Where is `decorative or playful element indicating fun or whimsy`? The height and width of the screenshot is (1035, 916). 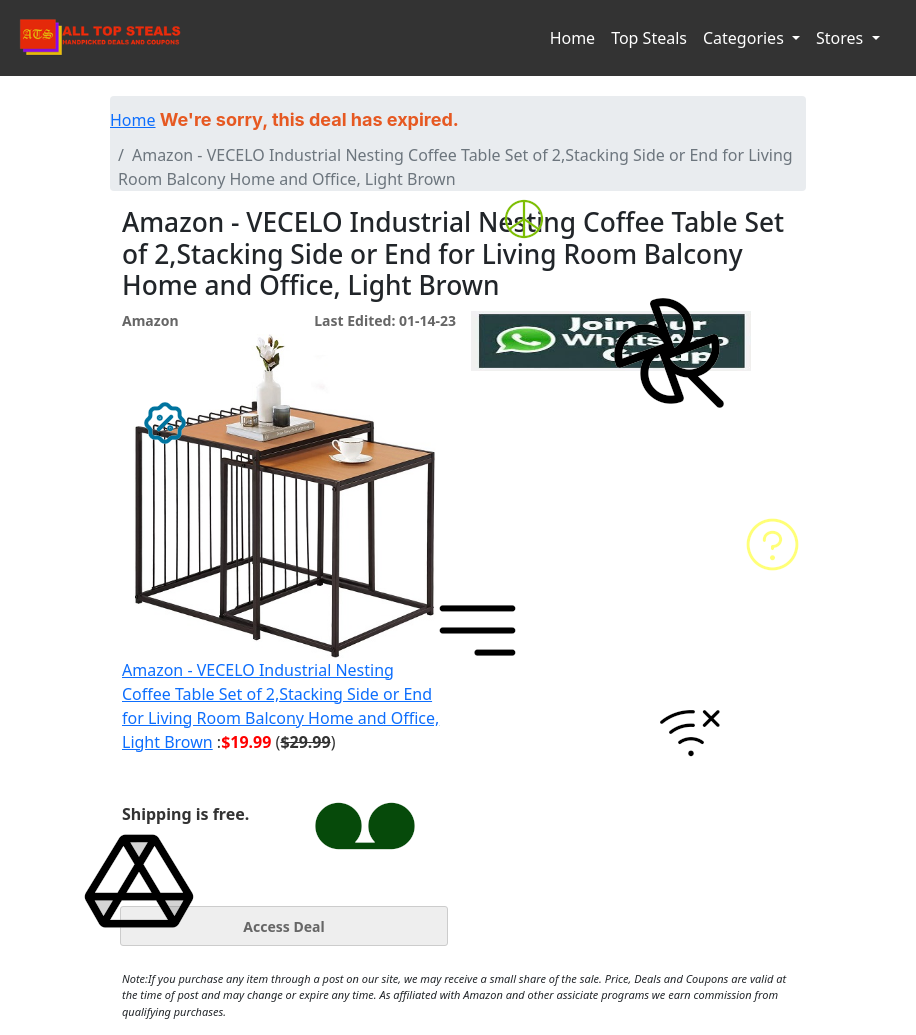
decorative or playful element indicating fun or whimsy is located at coordinates (671, 355).